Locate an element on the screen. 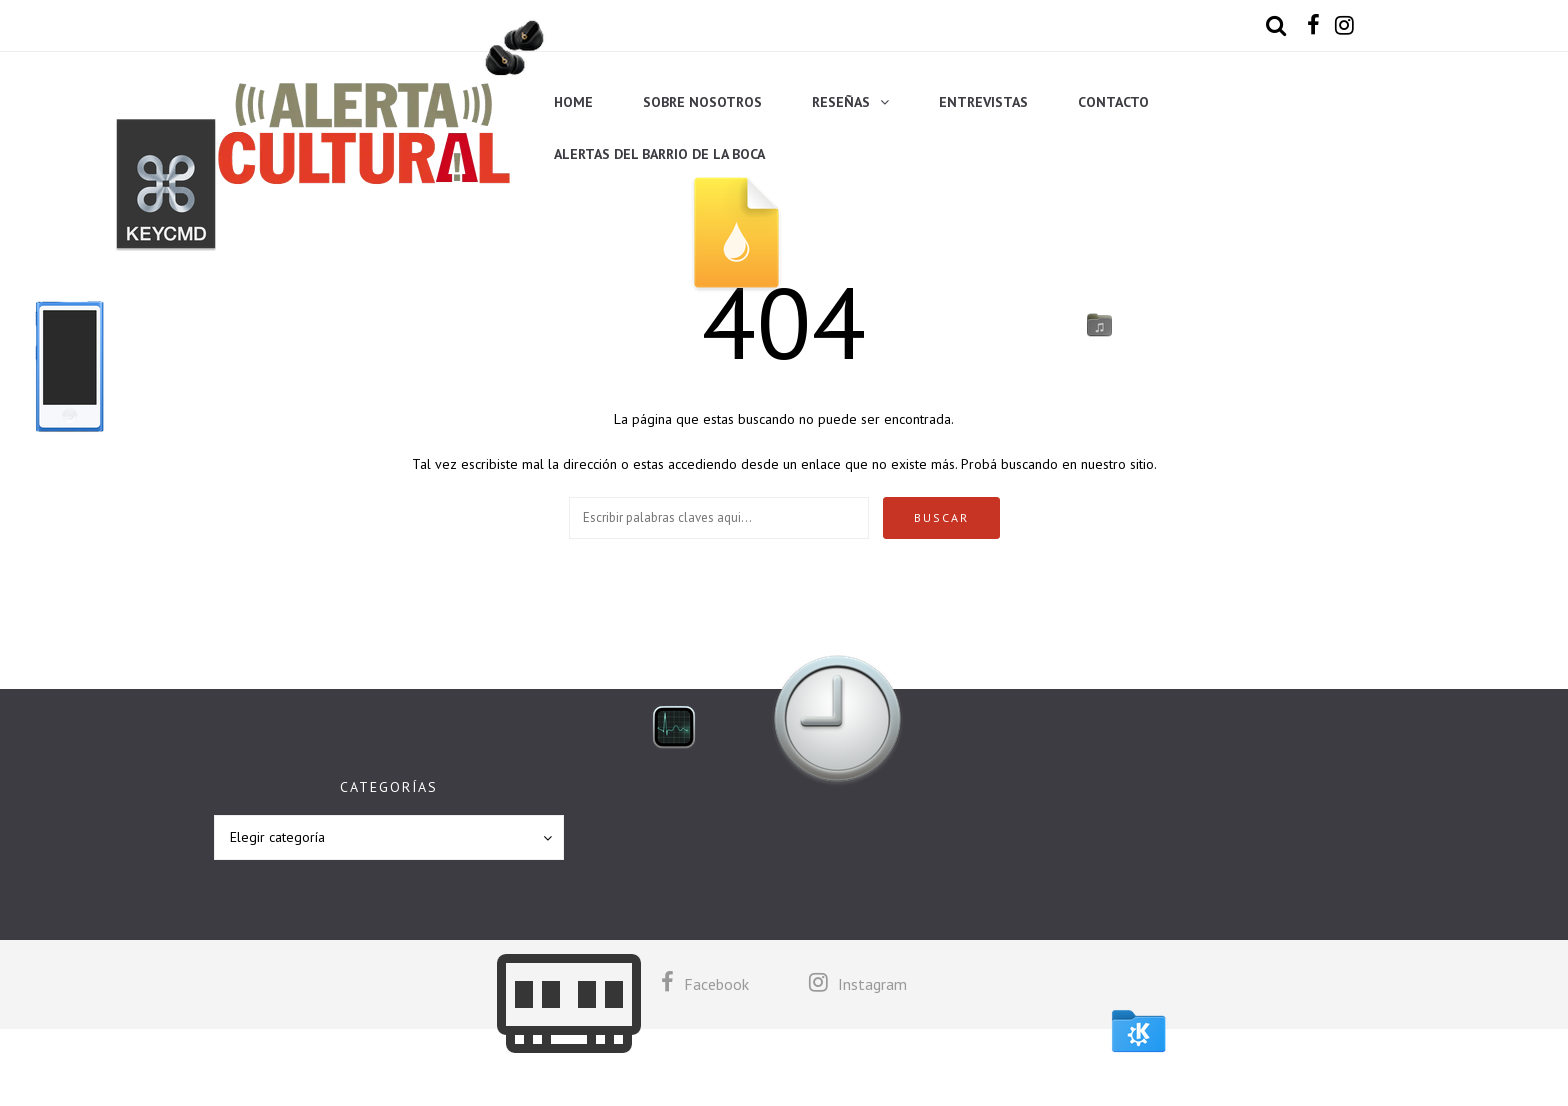 The image size is (1568, 1106). an ICC color profile file is located at coordinates (736, 232).